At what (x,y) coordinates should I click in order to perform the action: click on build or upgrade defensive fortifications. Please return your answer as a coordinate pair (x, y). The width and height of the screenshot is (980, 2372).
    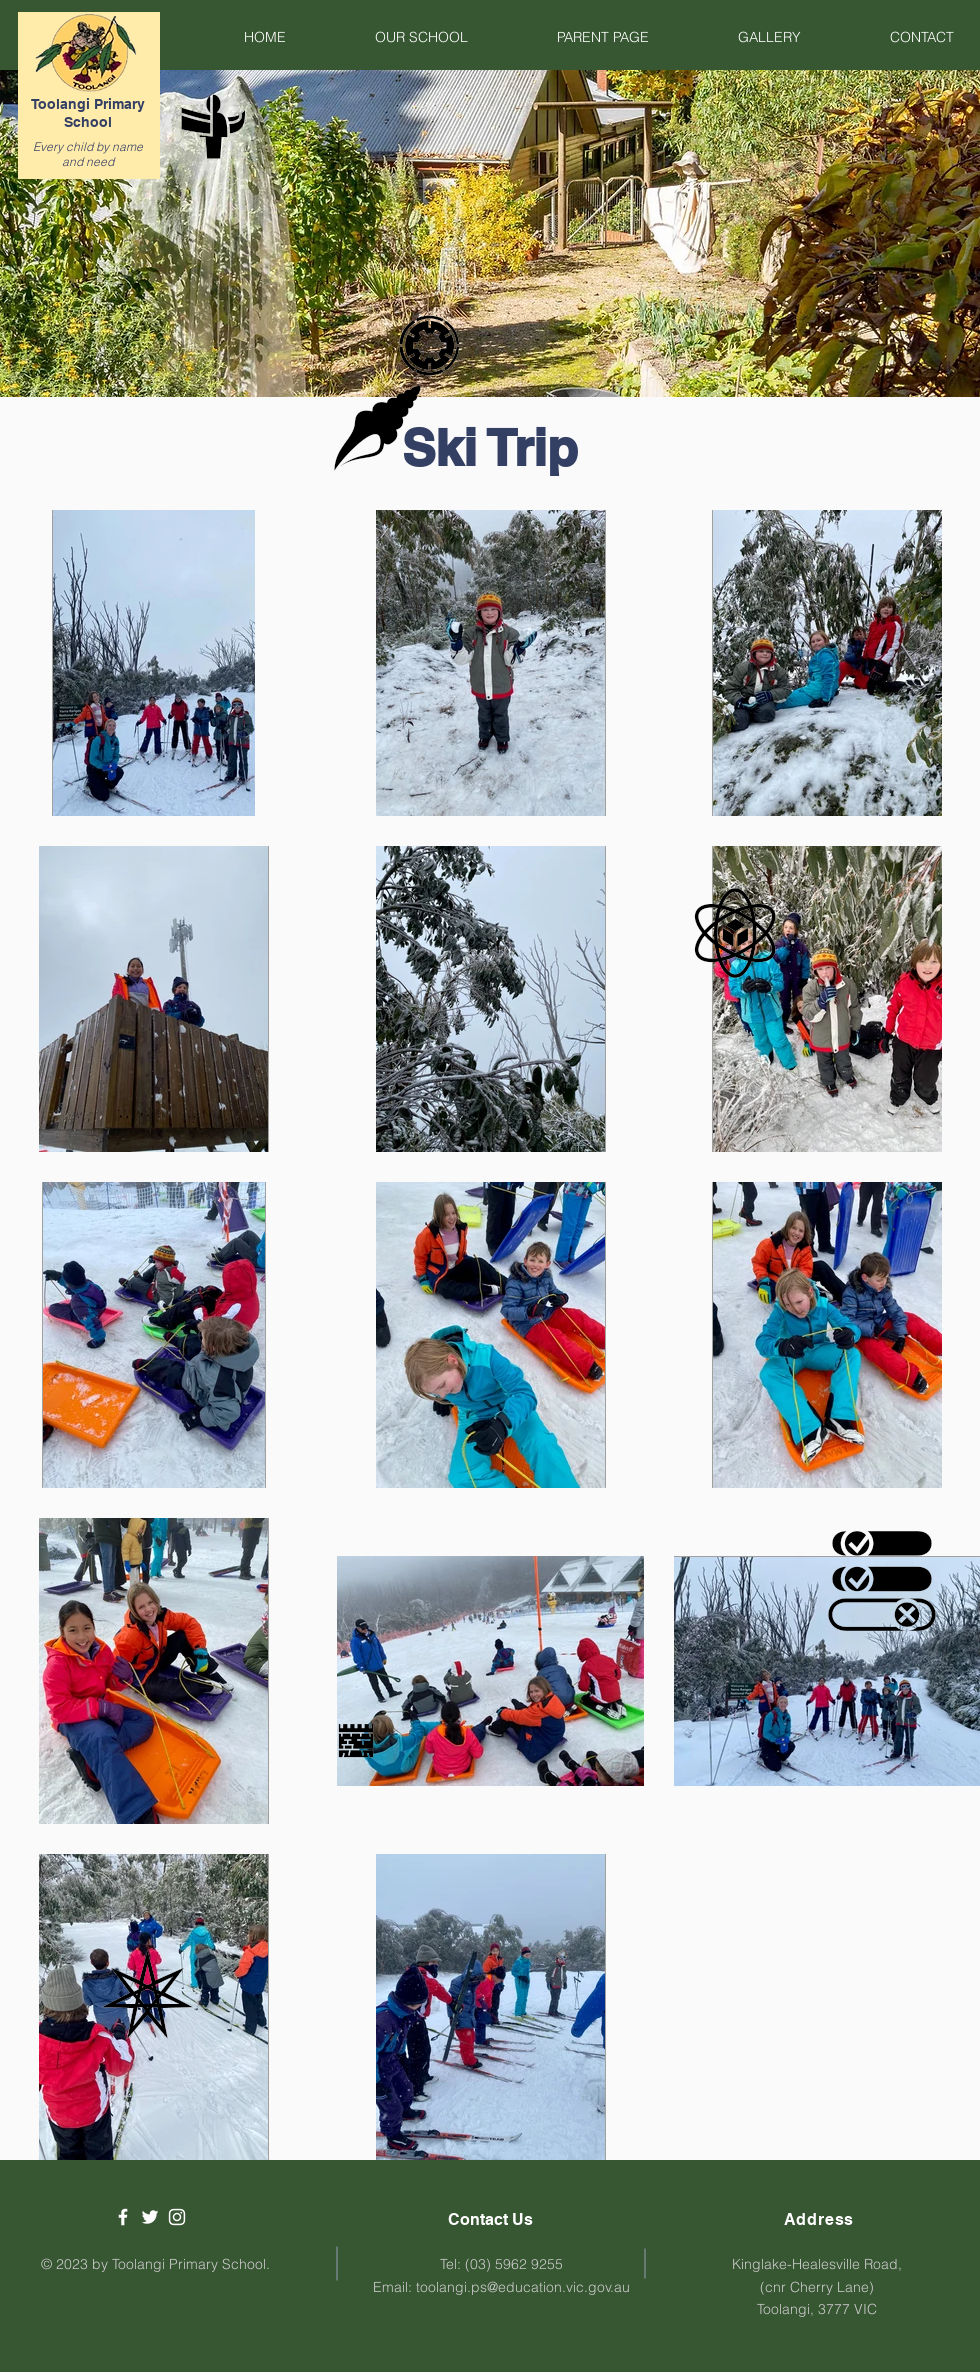
    Looking at the image, I should click on (356, 1740).